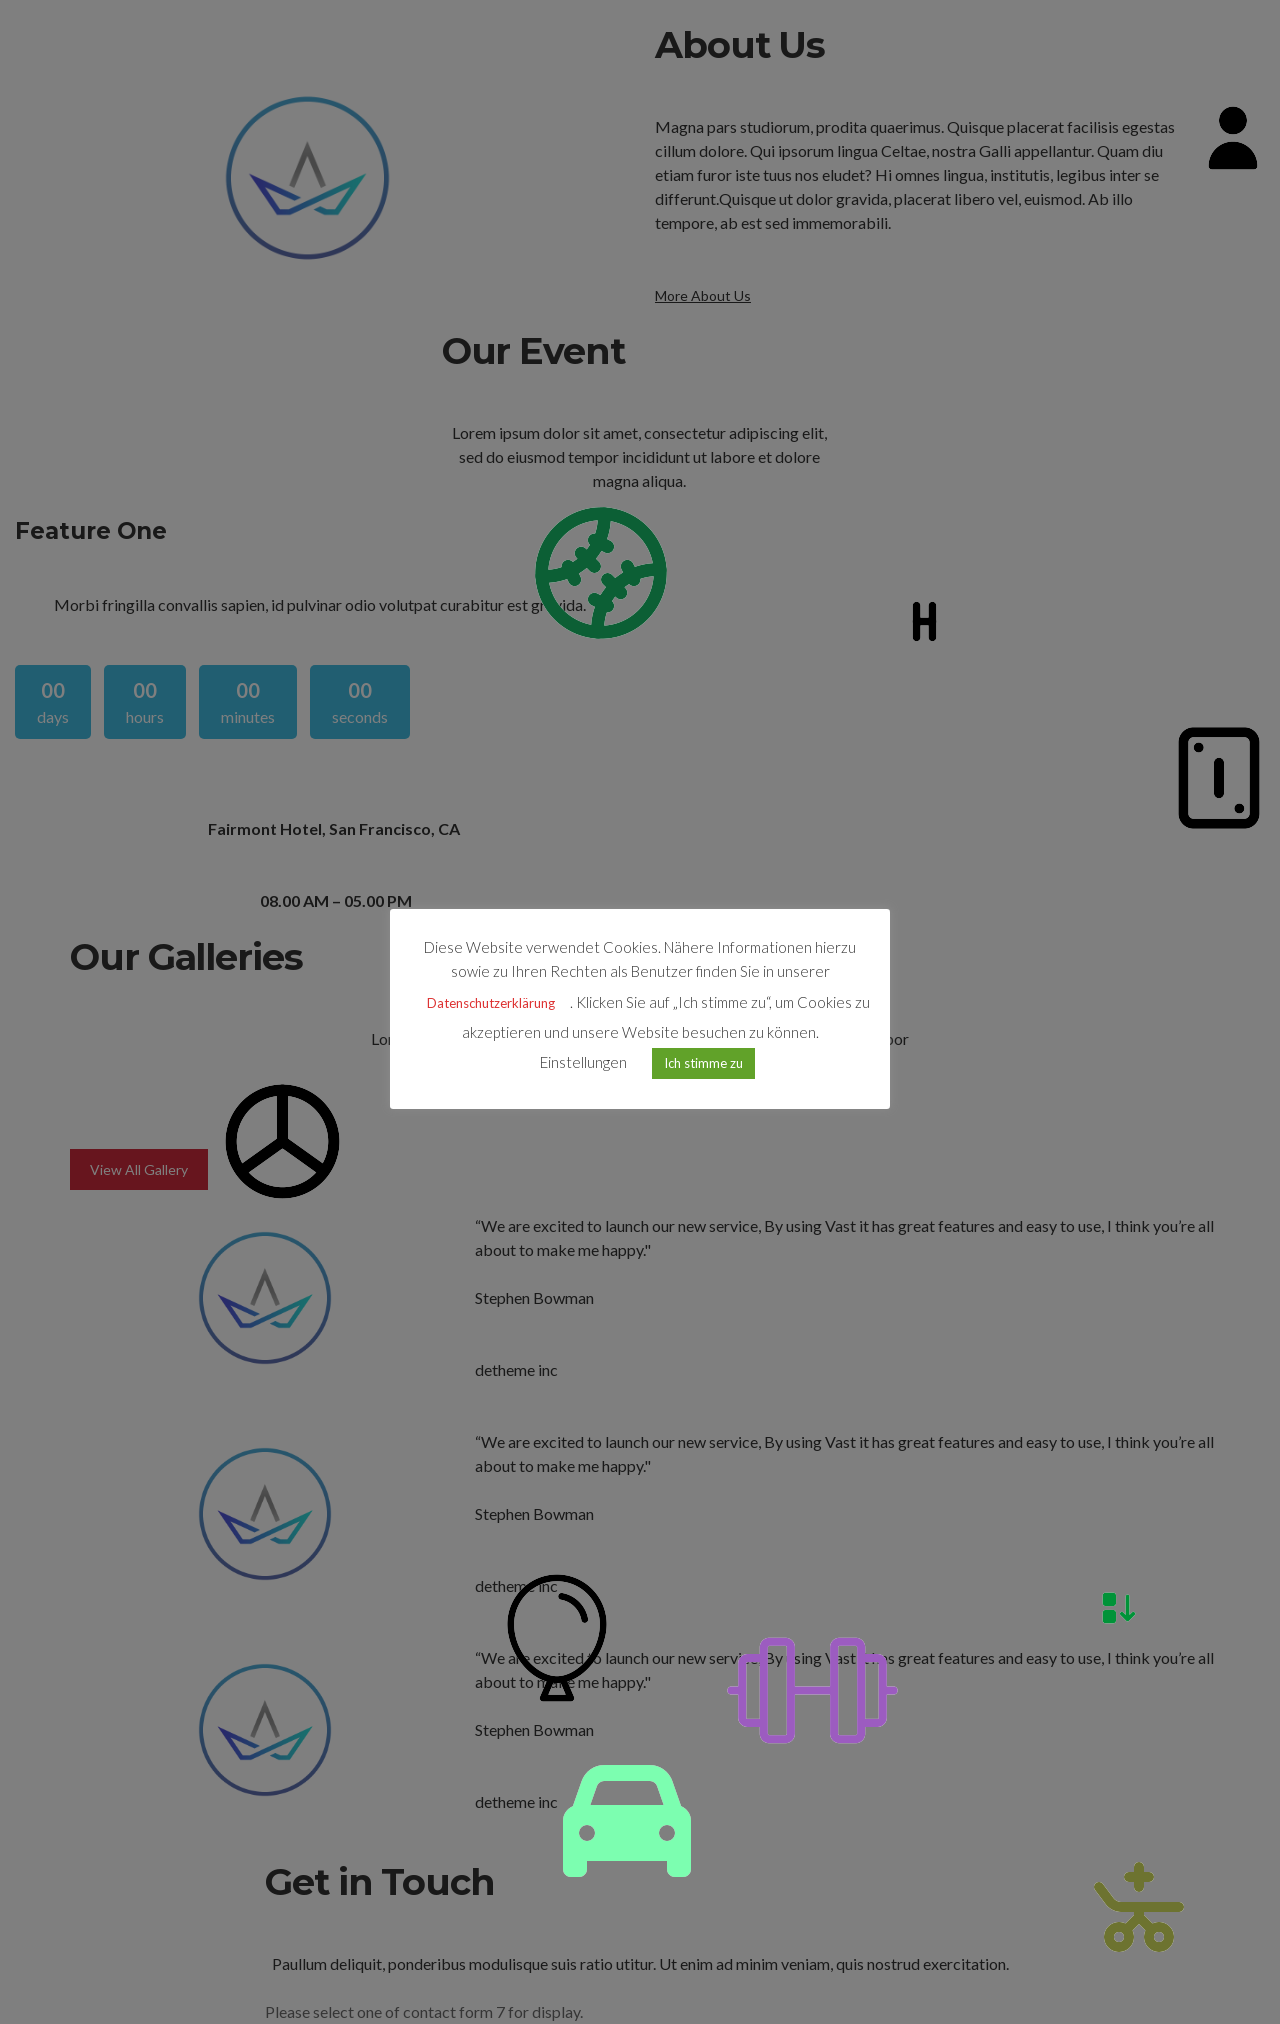  Describe the element at coordinates (601, 573) in the screenshot. I see `view baseball scores or stats` at that location.